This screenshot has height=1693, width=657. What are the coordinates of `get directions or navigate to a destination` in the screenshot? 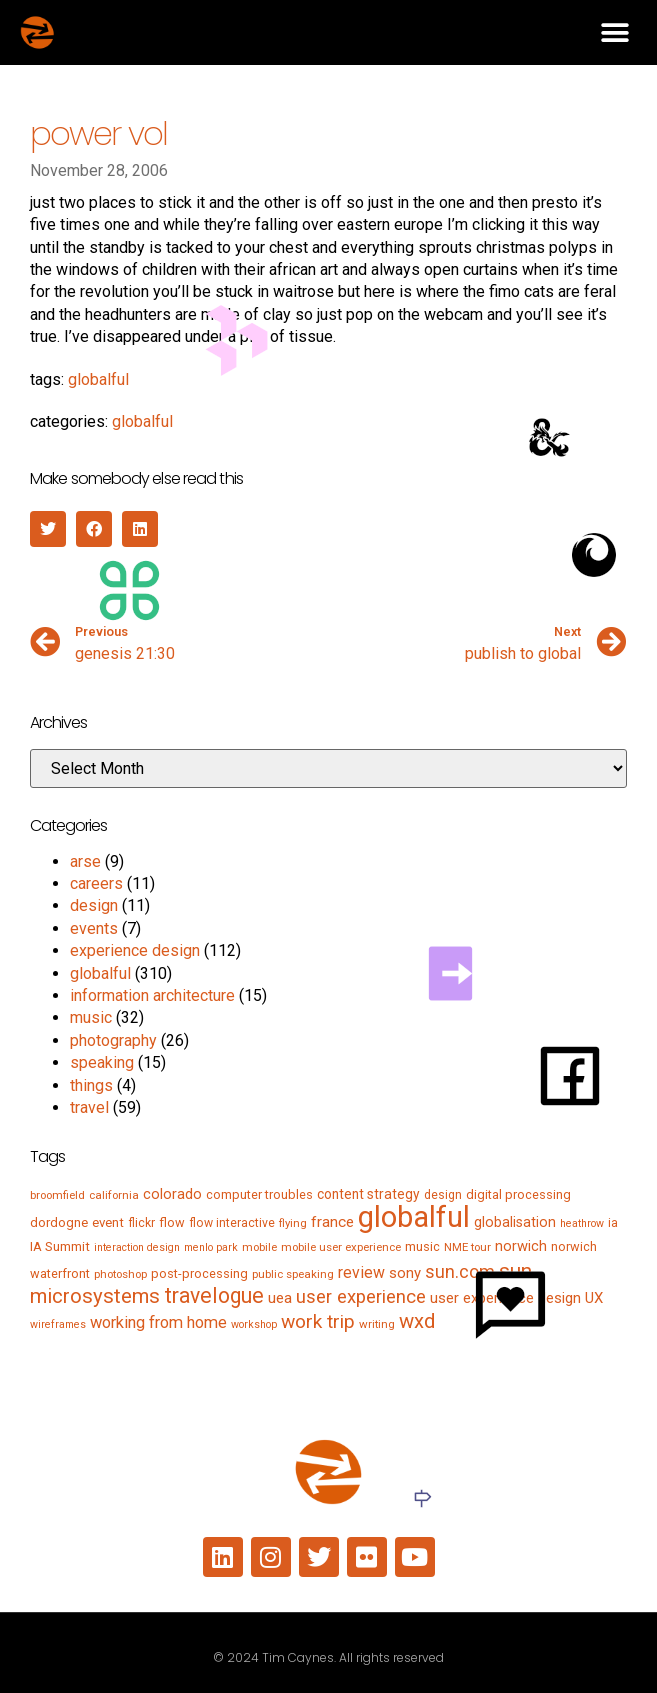 It's located at (422, 1498).